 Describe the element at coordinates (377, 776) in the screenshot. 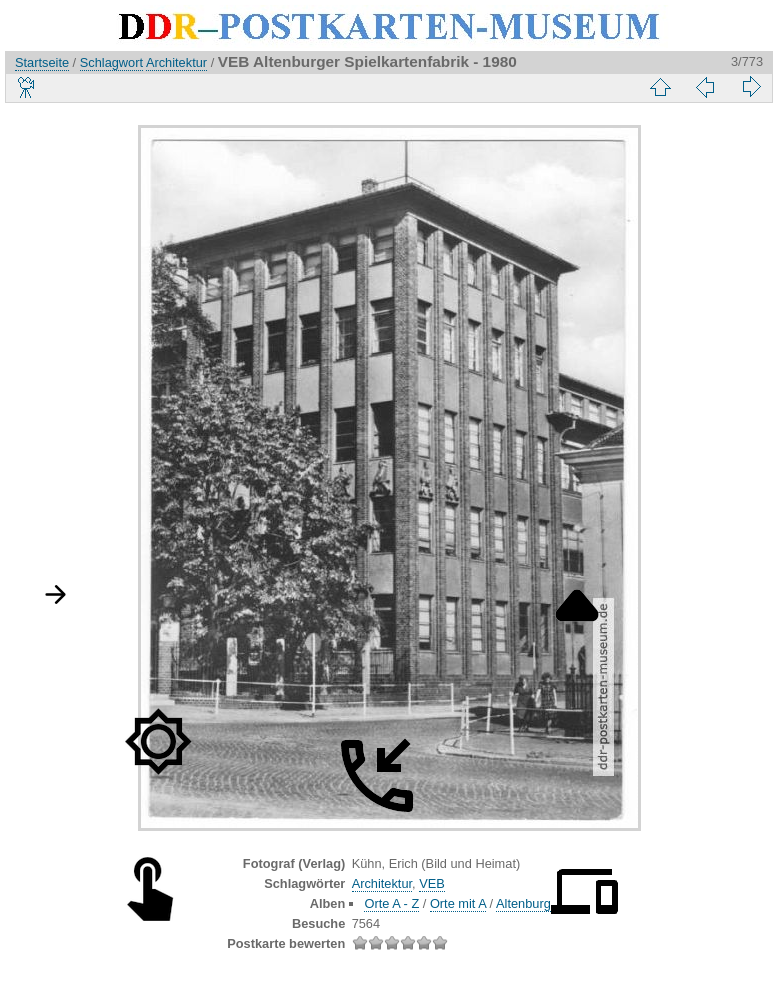

I see `indicates an incoming call or callback request` at that location.